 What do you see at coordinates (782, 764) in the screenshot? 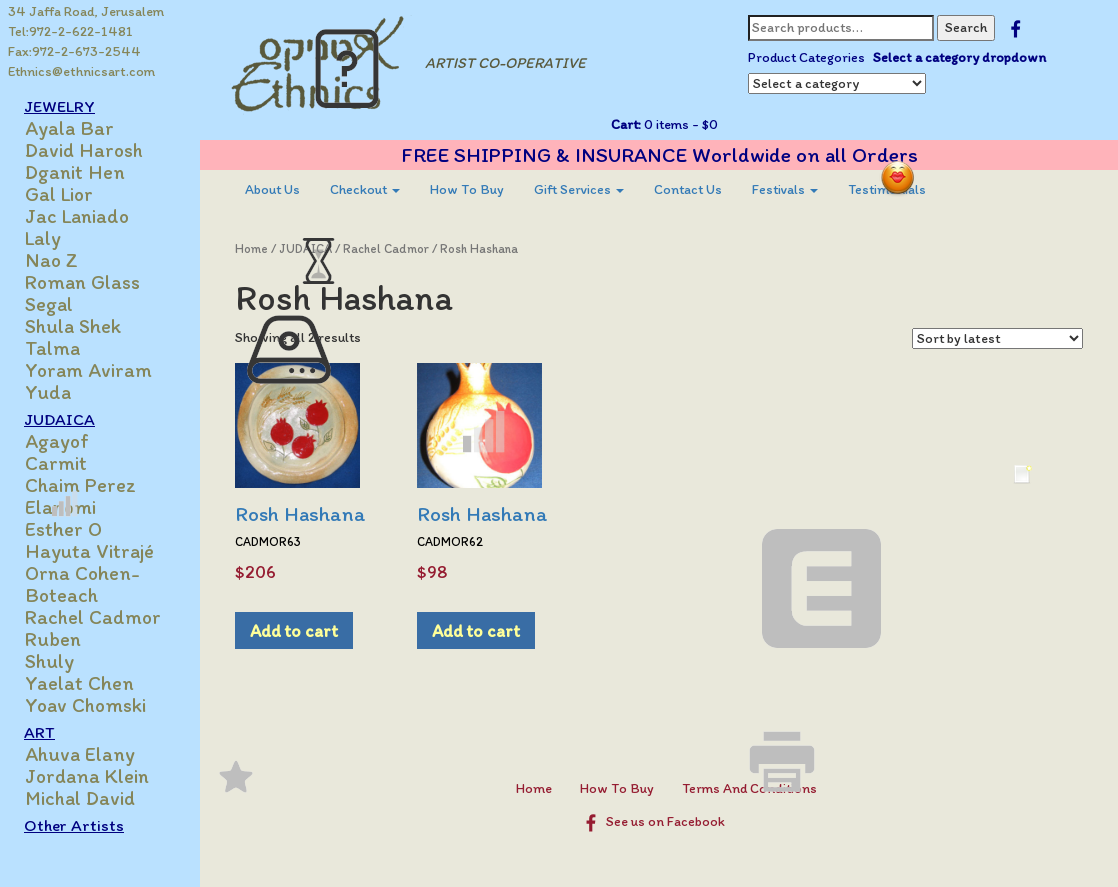
I see `print the current document` at bounding box center [782, 764].